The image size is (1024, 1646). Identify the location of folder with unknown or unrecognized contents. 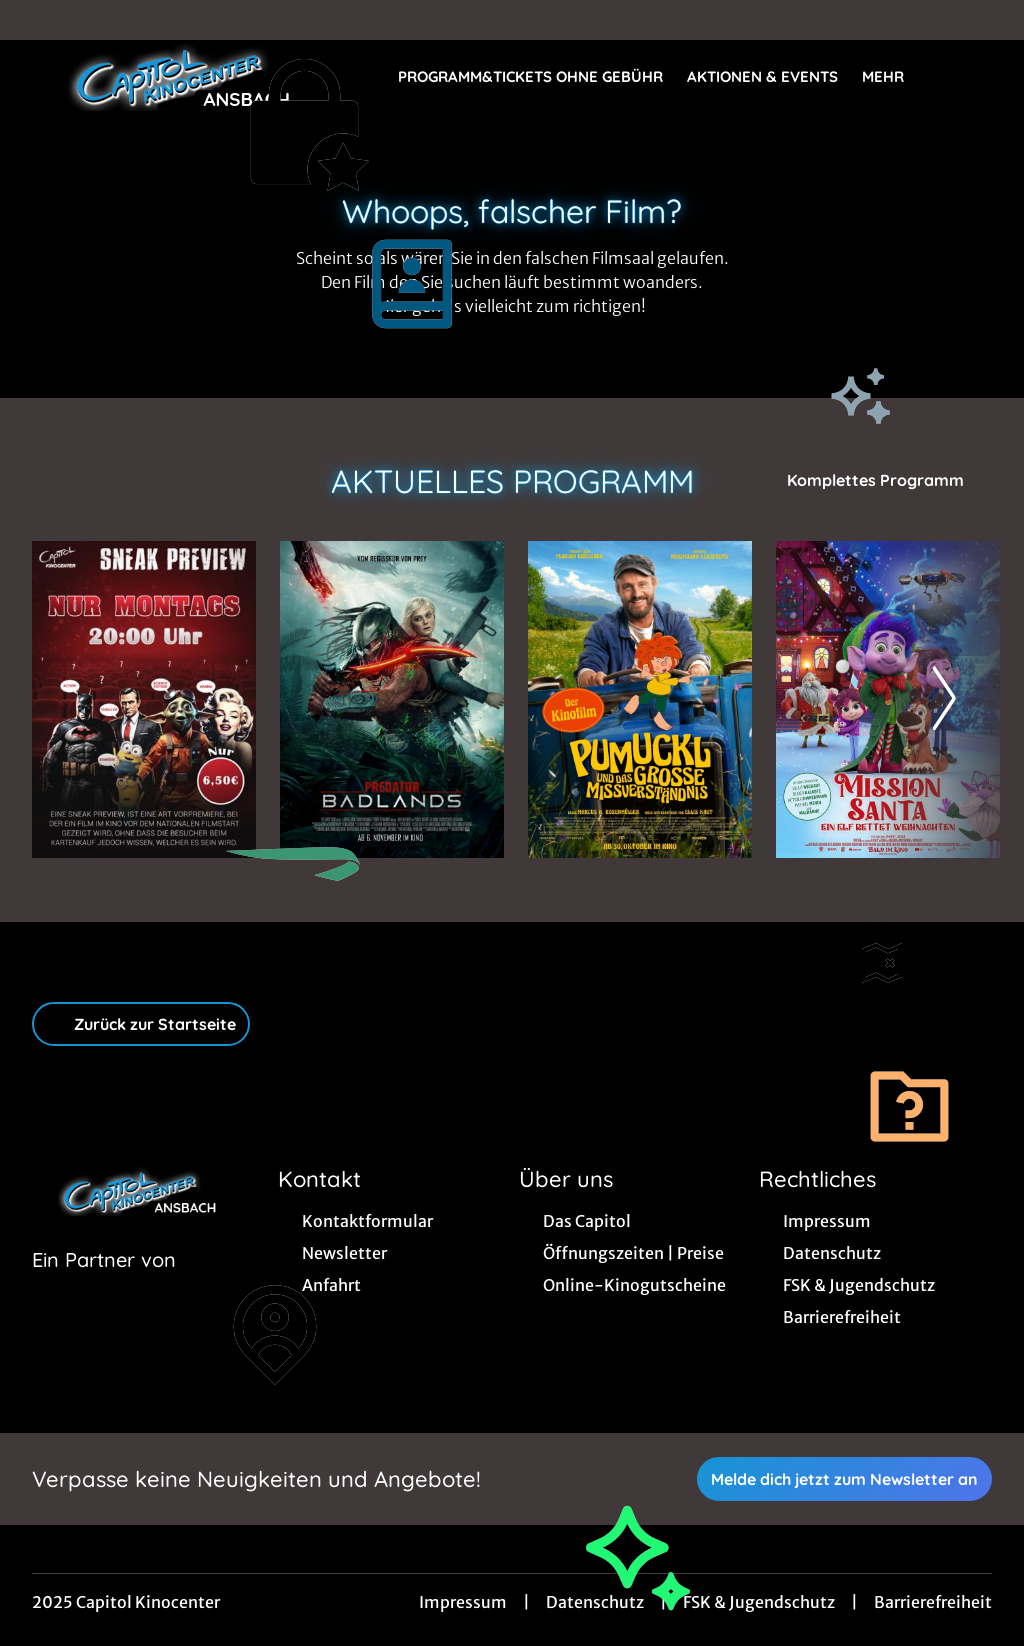
(909, 1106).